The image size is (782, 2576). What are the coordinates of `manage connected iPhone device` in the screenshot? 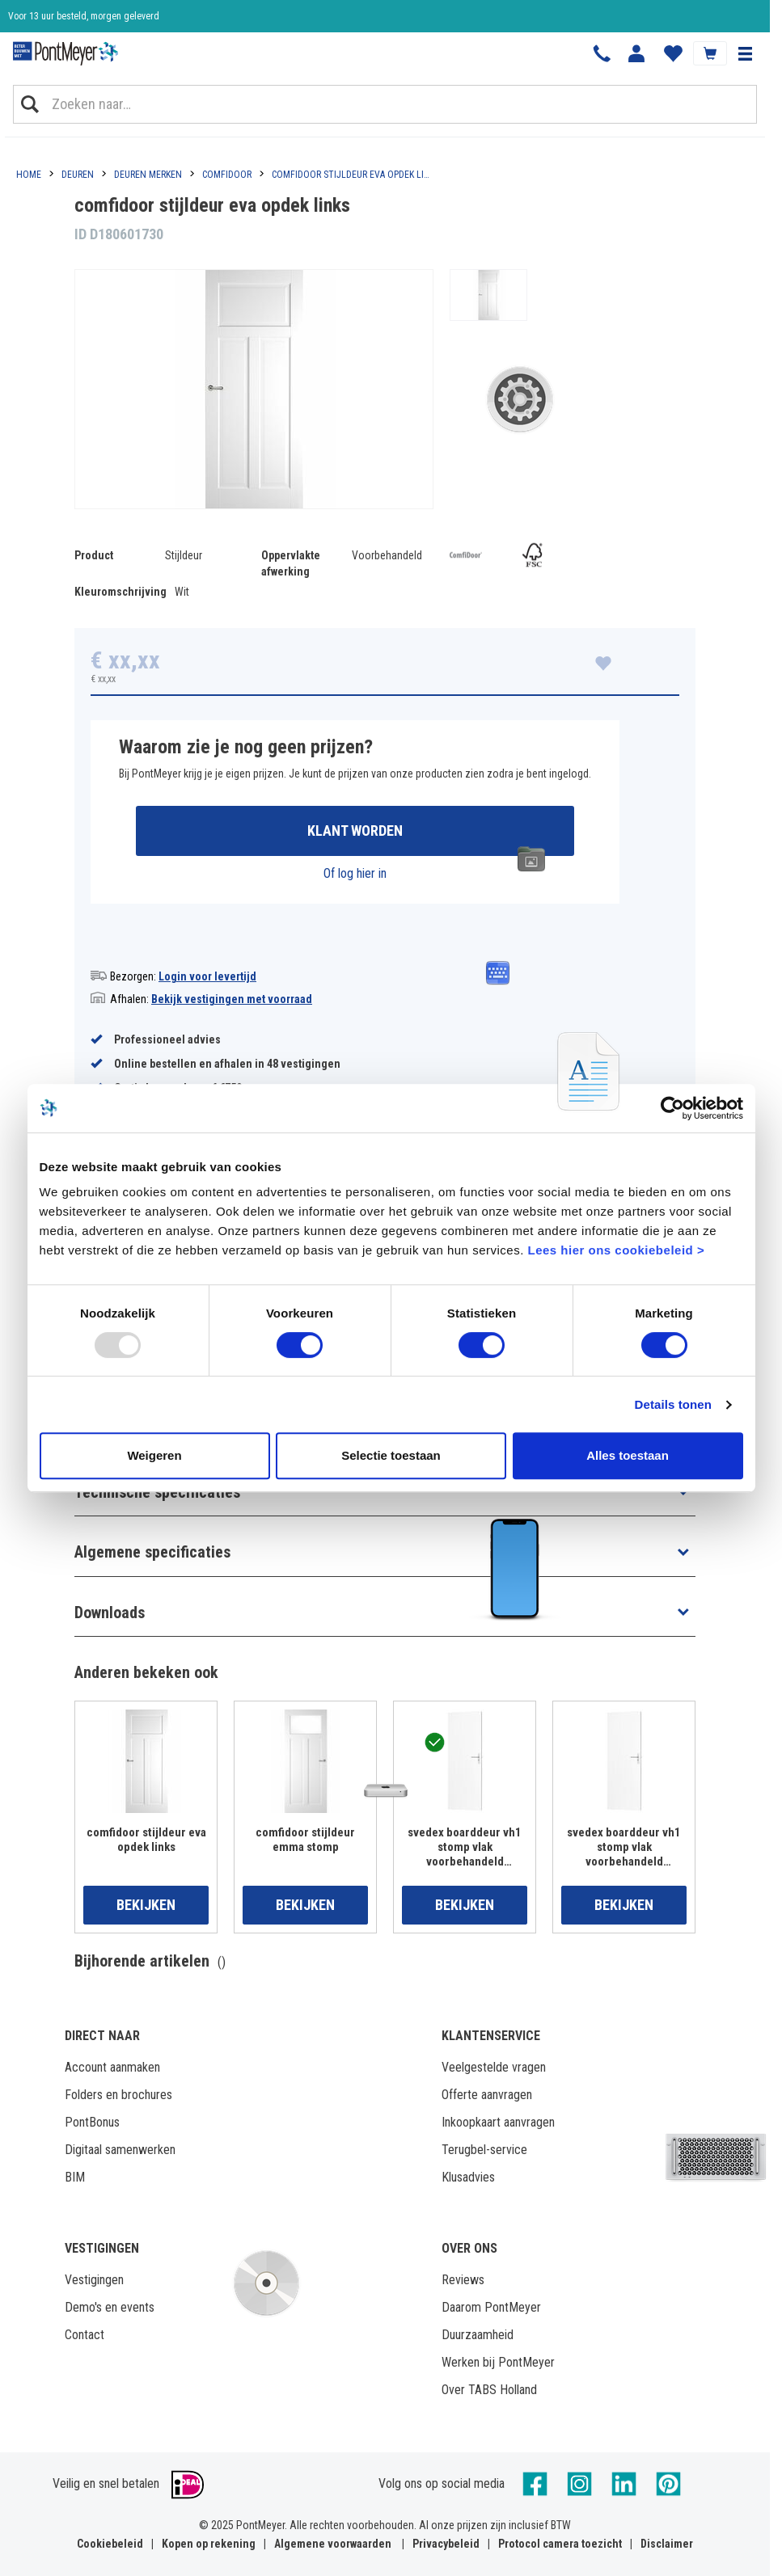 It's located at (514, 1570).